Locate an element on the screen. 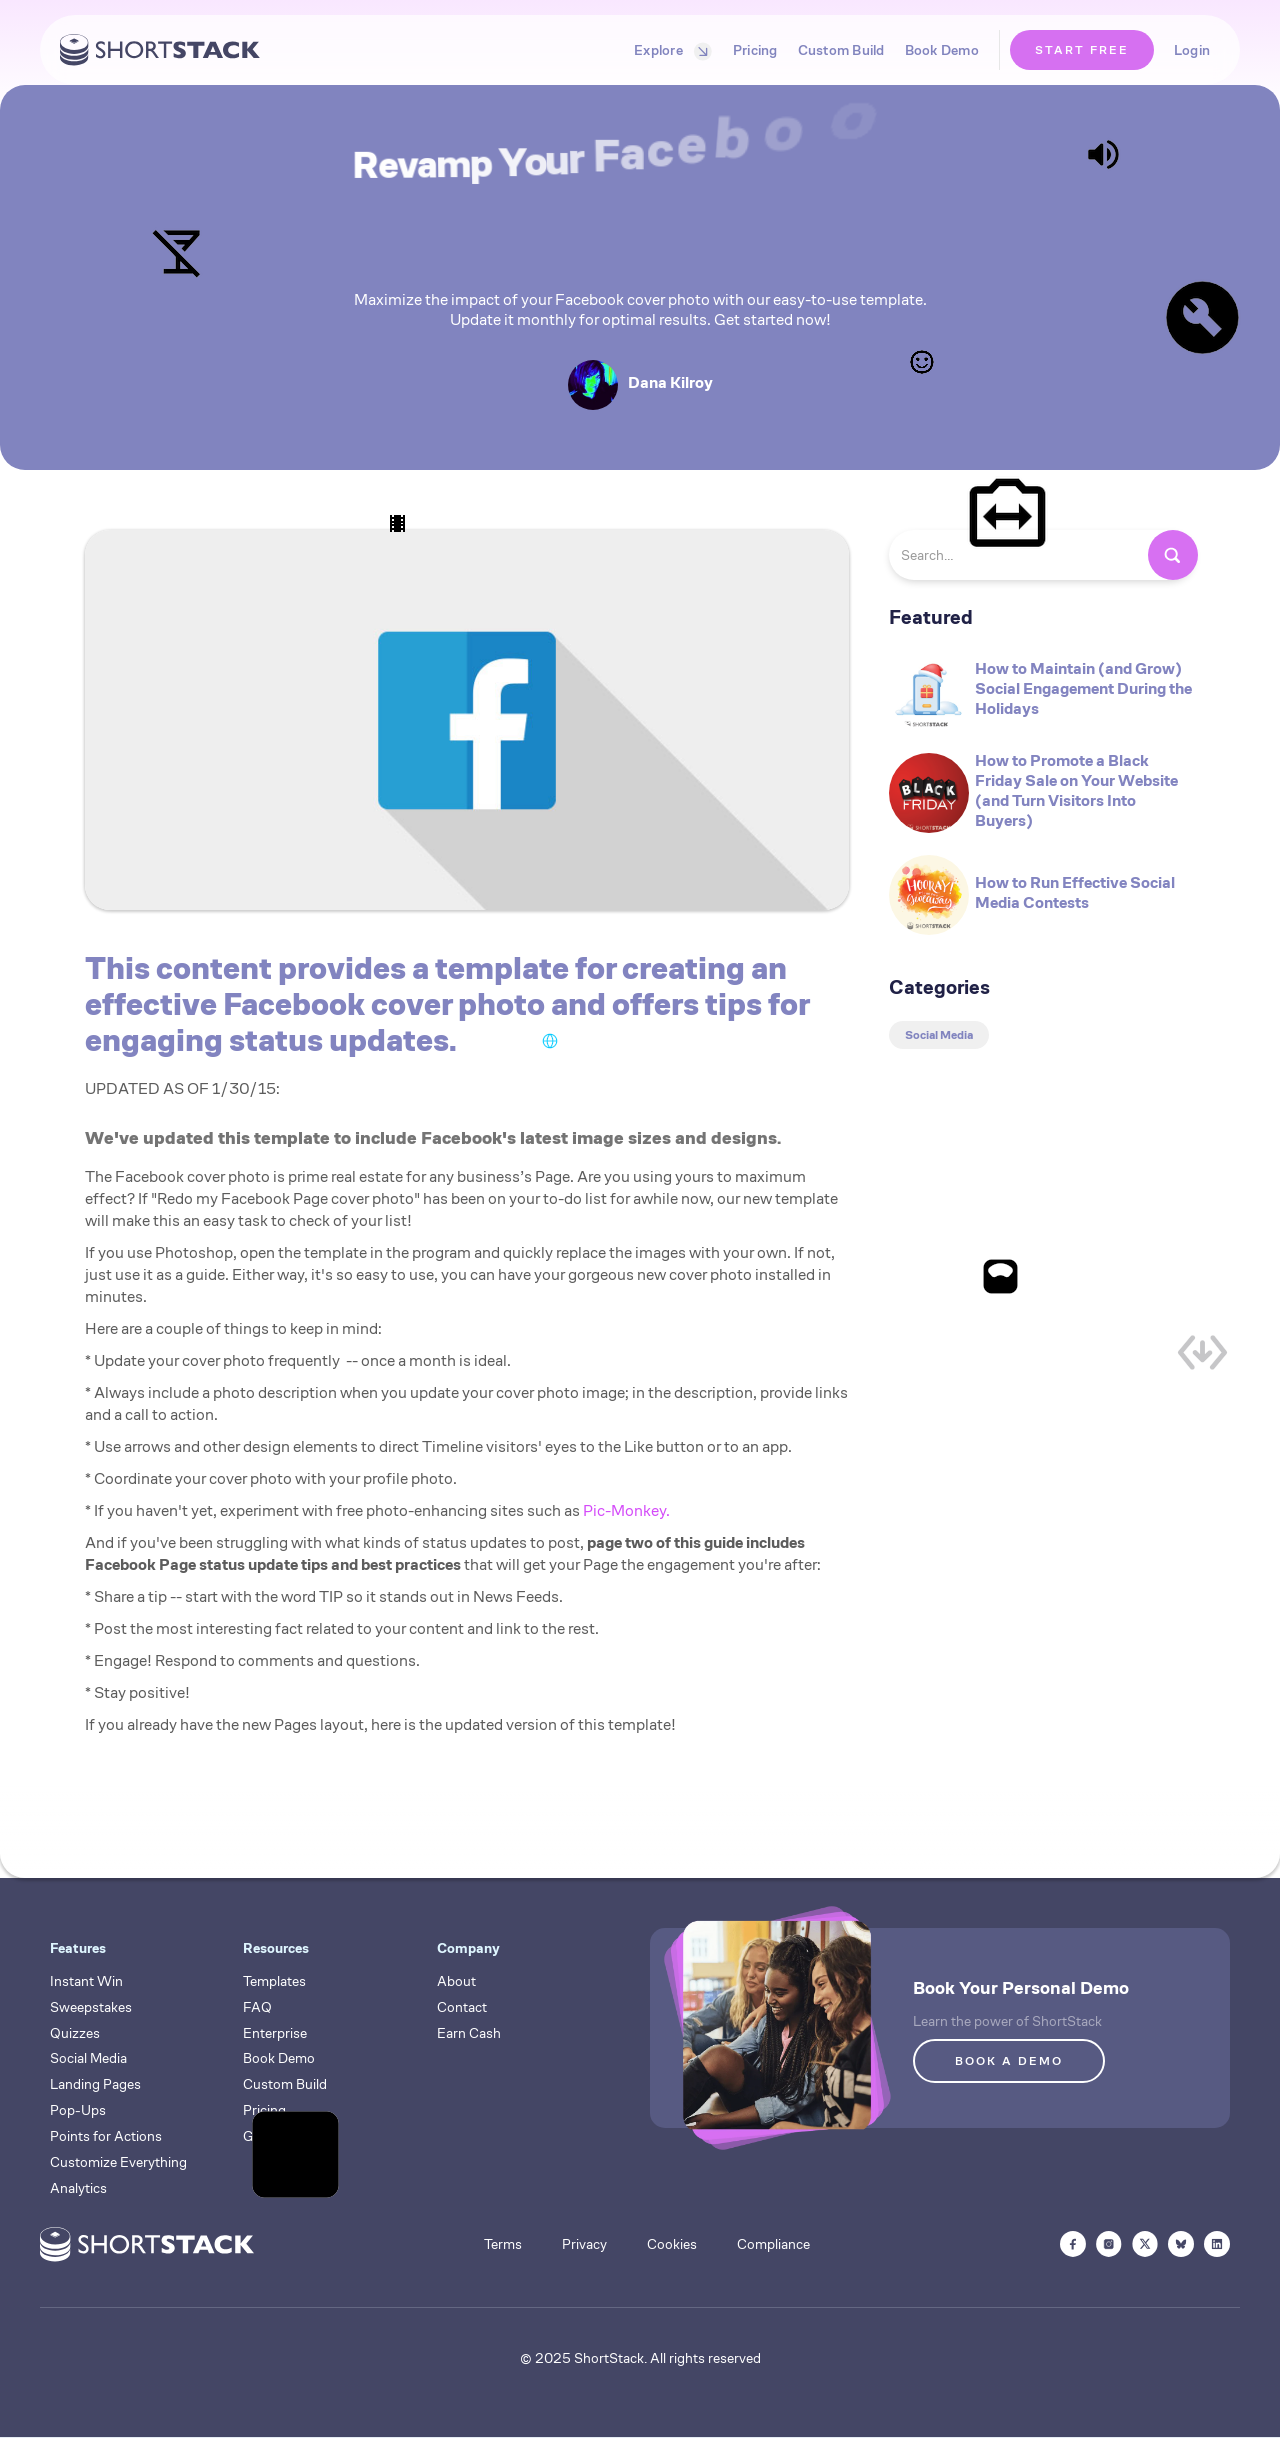 Image resolution: width=1280 pixels, height=2438 pixels. increase or unmute audio volume is located at coordinates (1103, 154).